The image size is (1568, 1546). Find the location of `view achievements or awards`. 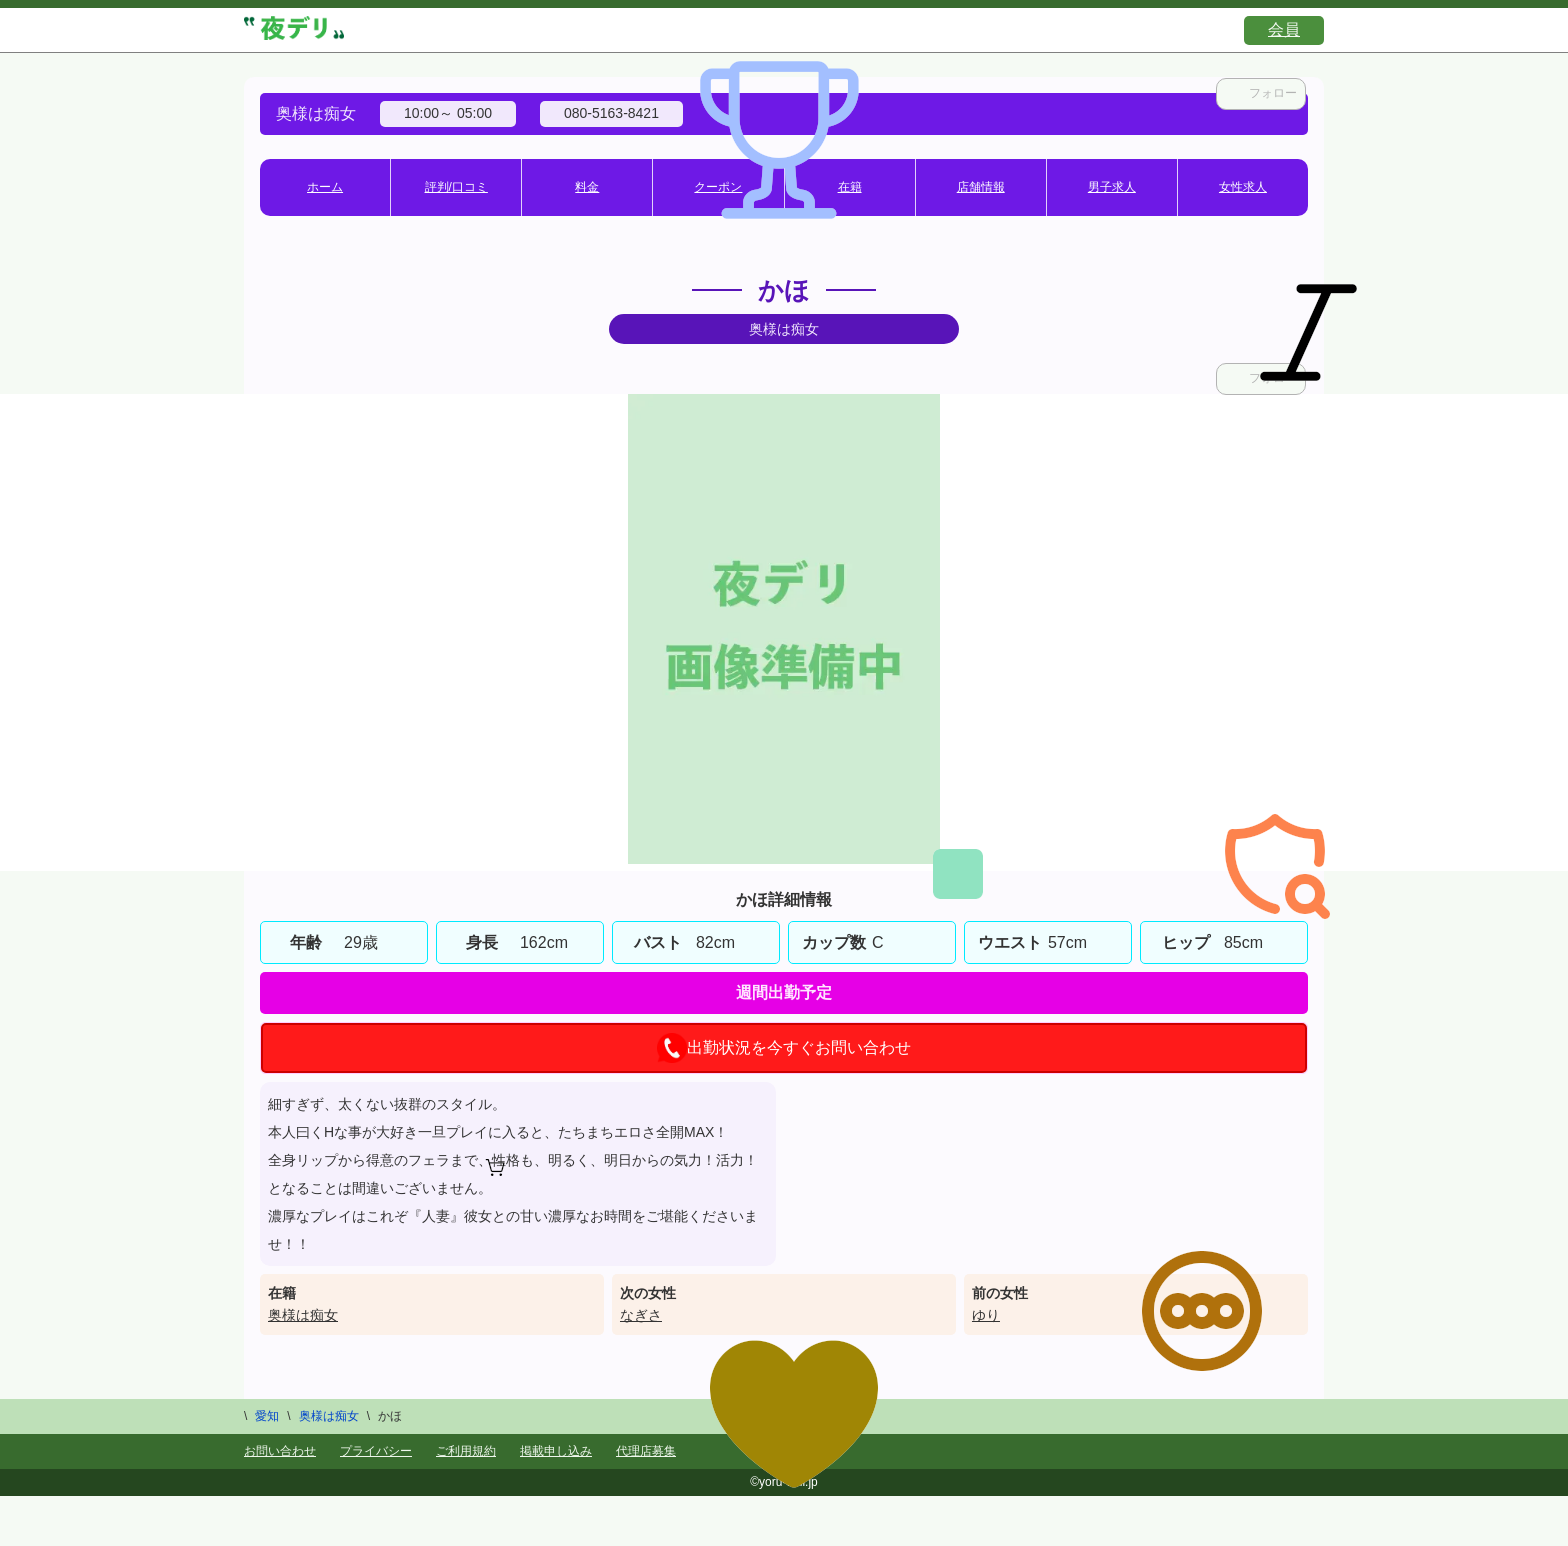

view achievements or awards is located at coordinates (779, 140).